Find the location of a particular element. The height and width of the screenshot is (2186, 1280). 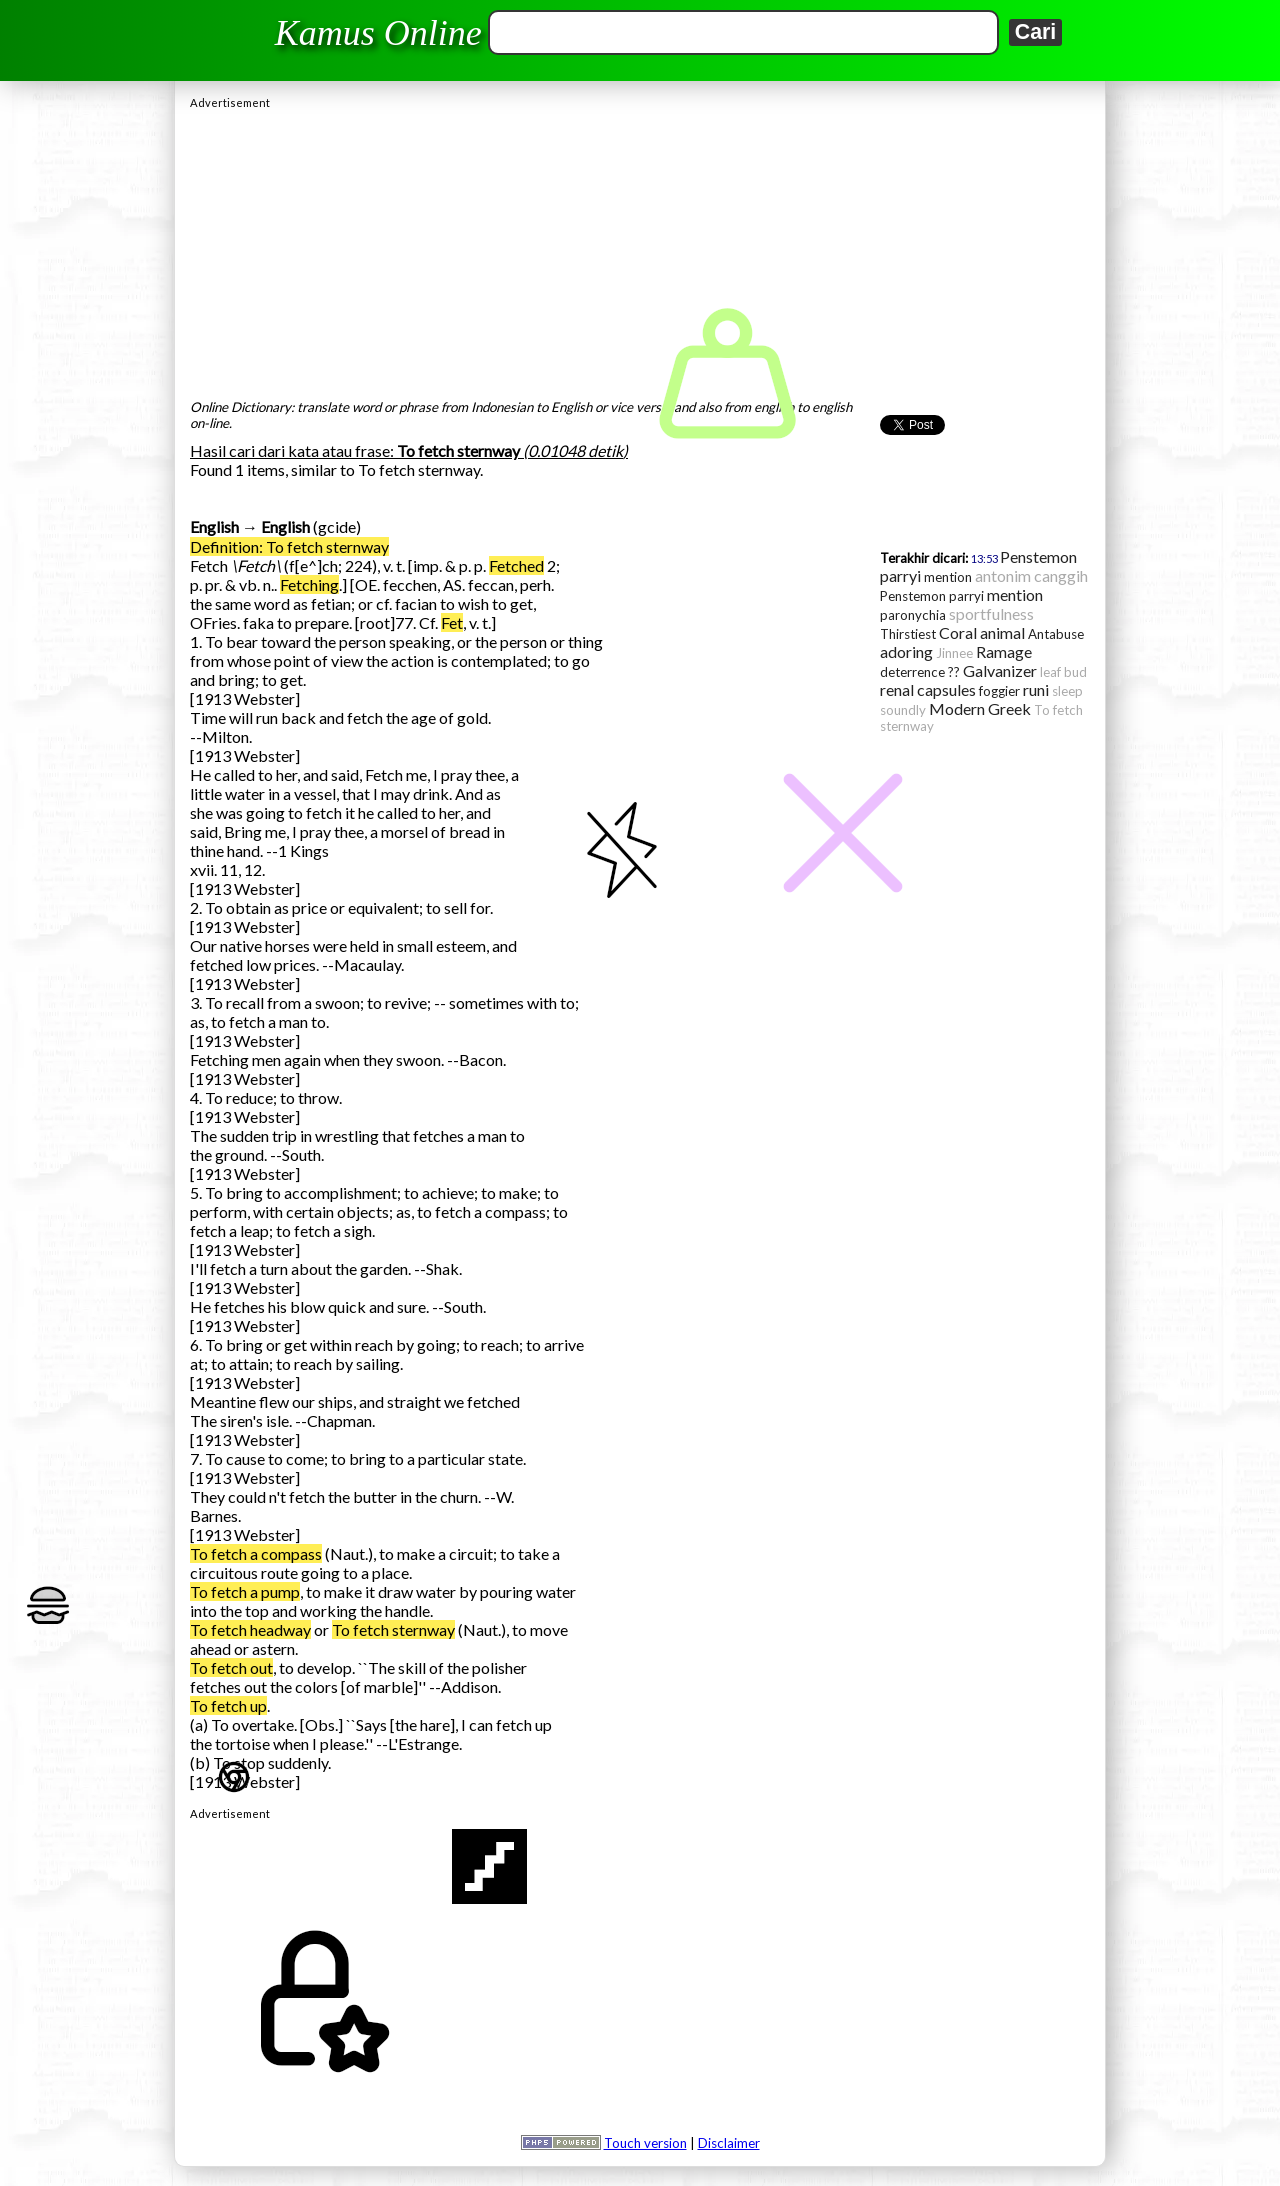

disable flash or lightning mode is located at coordinates (622, 850).